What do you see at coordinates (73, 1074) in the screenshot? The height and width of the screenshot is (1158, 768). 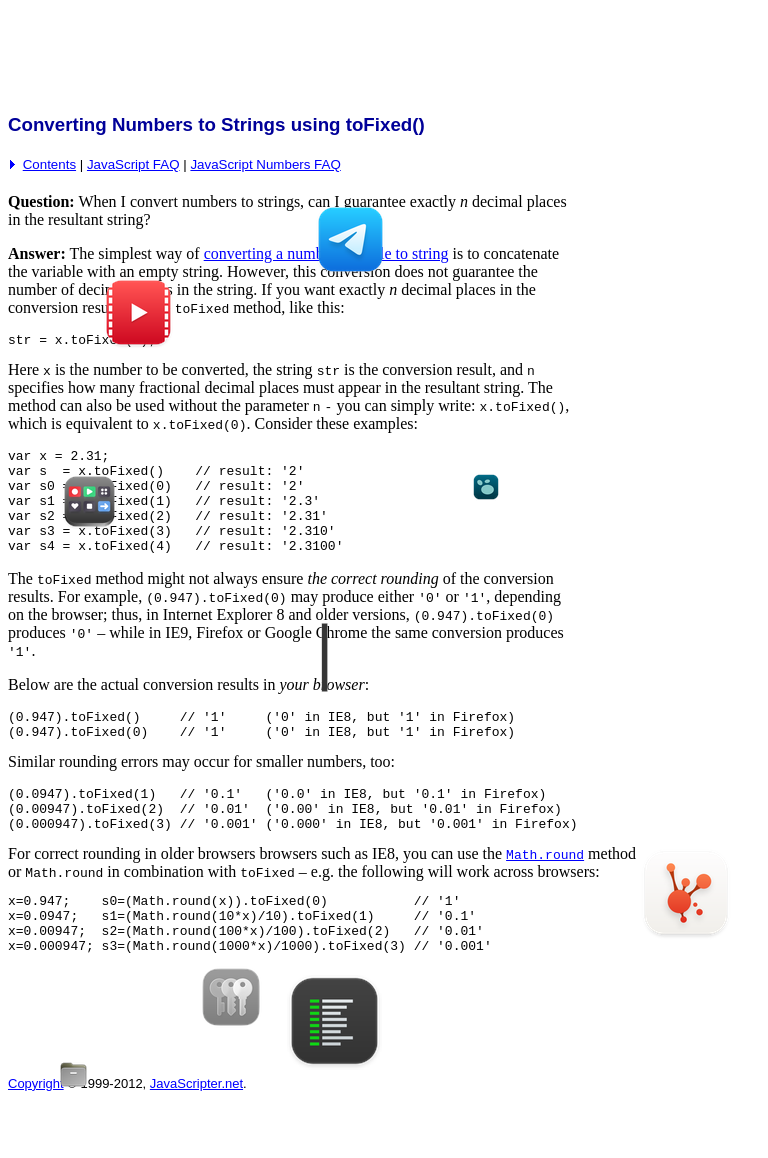 I see `open the file manager application` at bounding box center [73, 1074].